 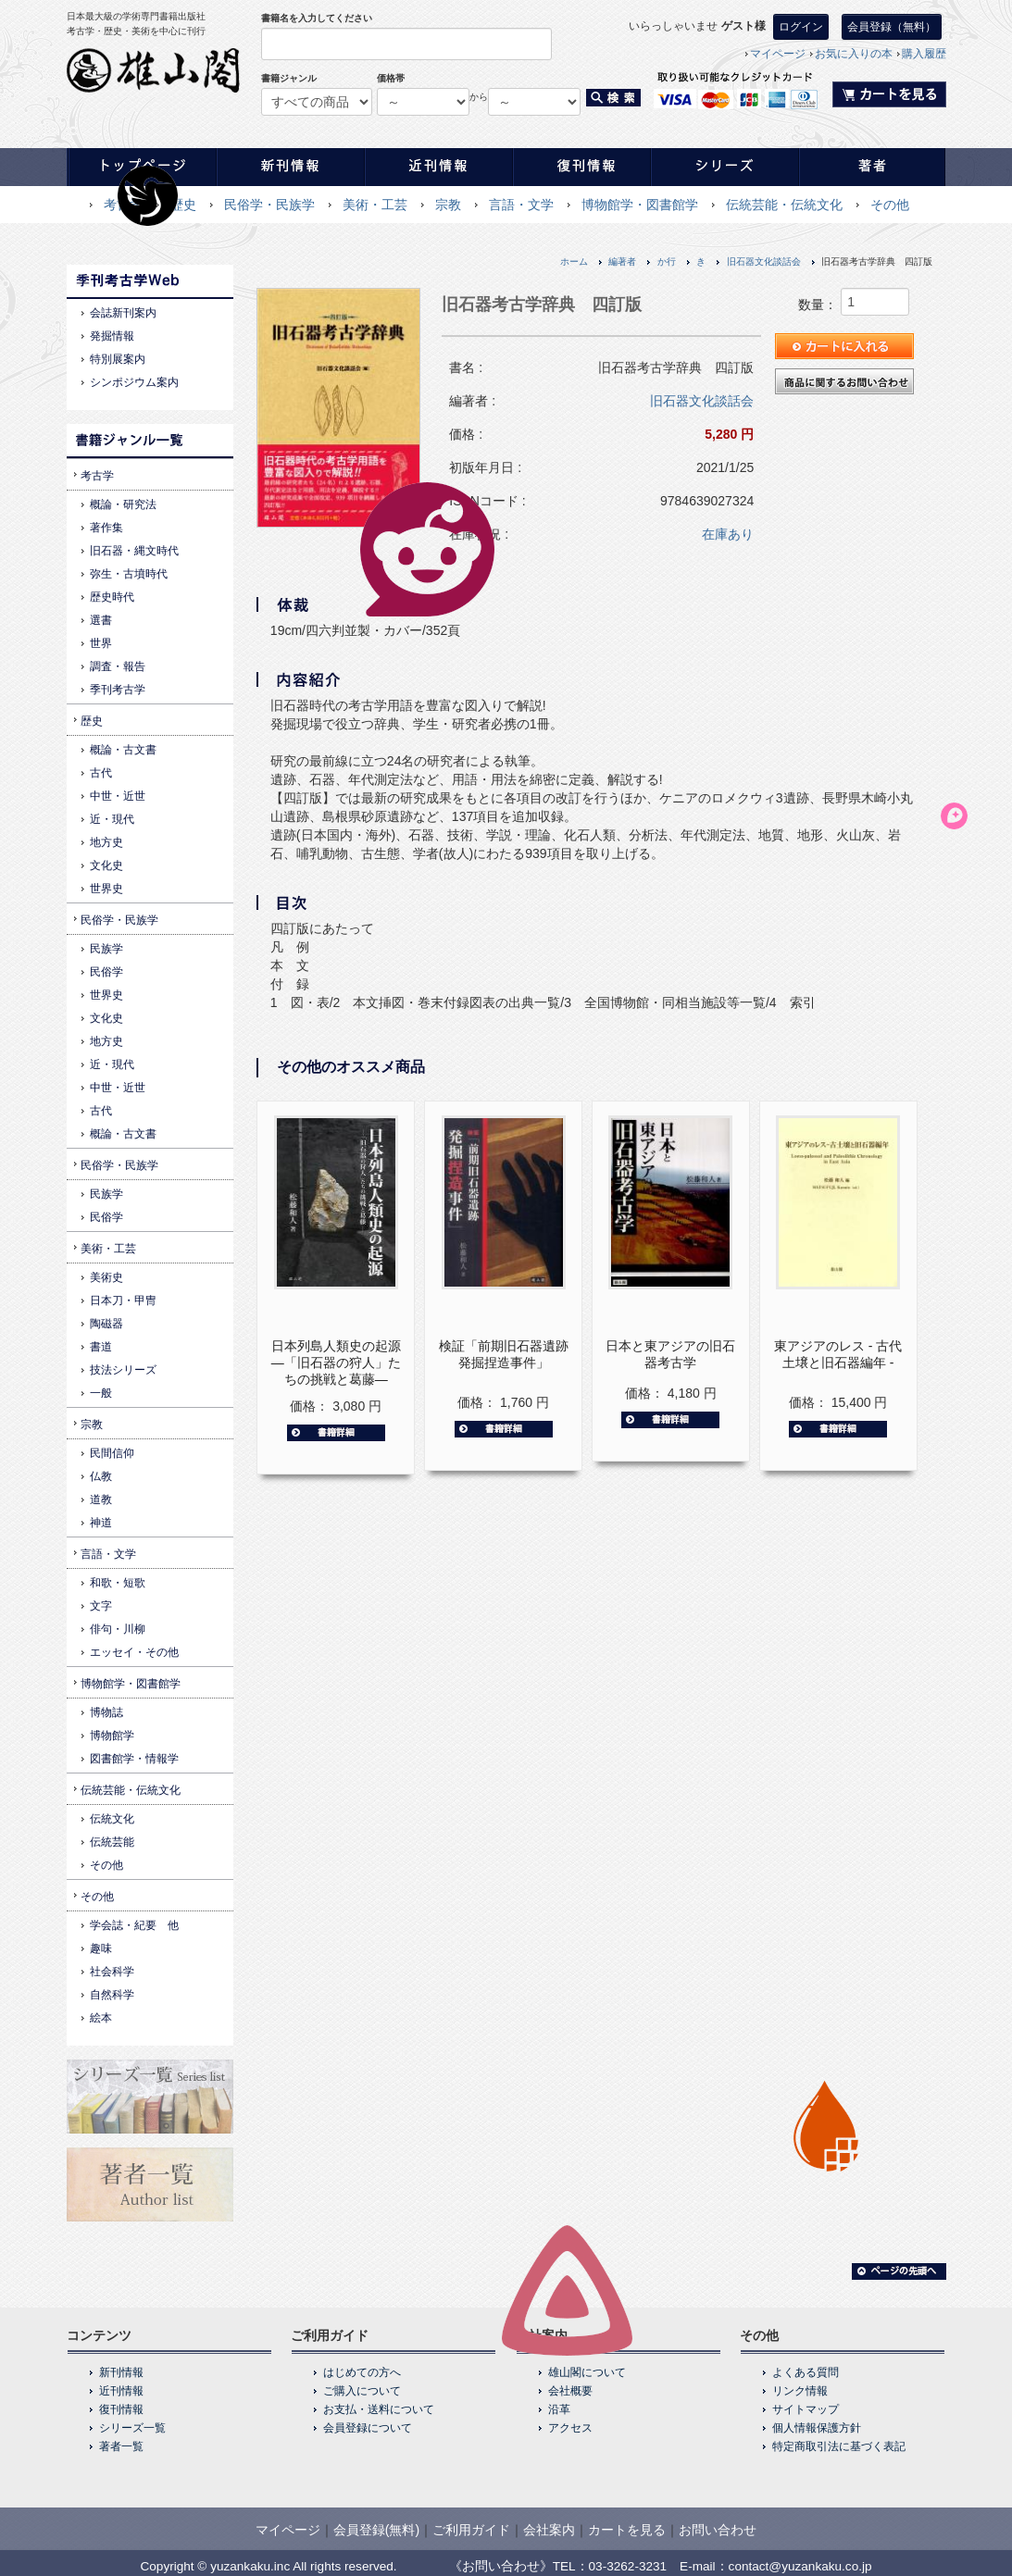 What do you see at coordinates (954, 815) in the screenshot?
I see `mapbox branding or attribution` at bounding box center [954, 815].